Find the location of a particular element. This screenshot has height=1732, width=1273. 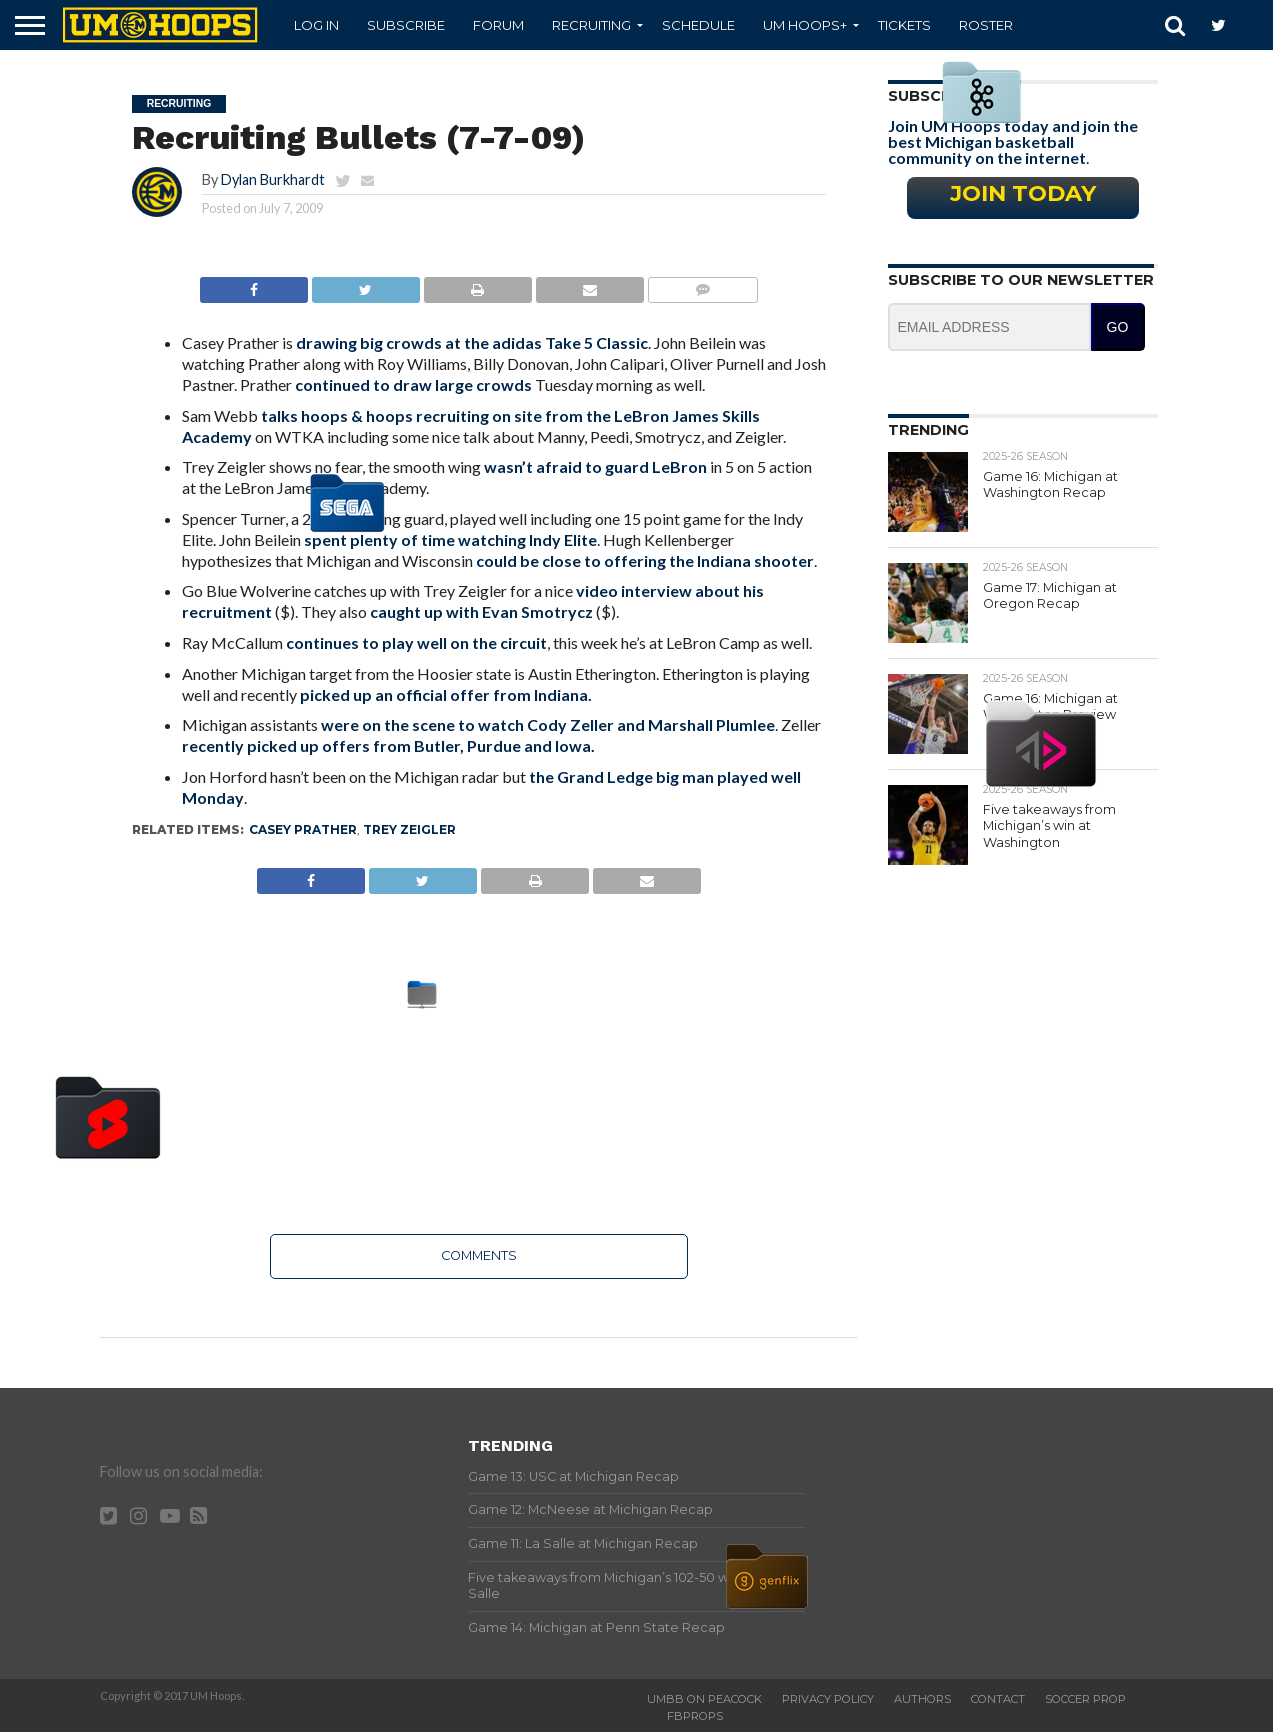

folder containing ActivityPub or federated social media content is located at coordinates (1040, 746).